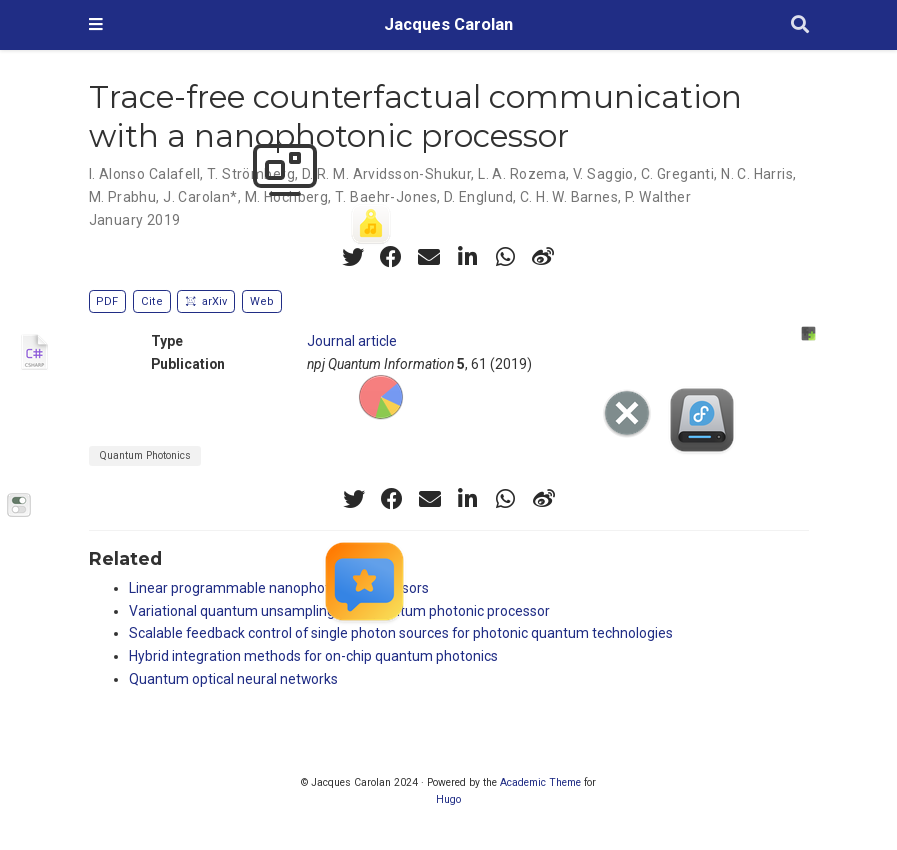 This screenshot has height=850, width=897. What do you see at coordinates (19, 505) in the screenshot?
I see `open gnome tweaks to customize system settings` at bounding box center [19, 505].